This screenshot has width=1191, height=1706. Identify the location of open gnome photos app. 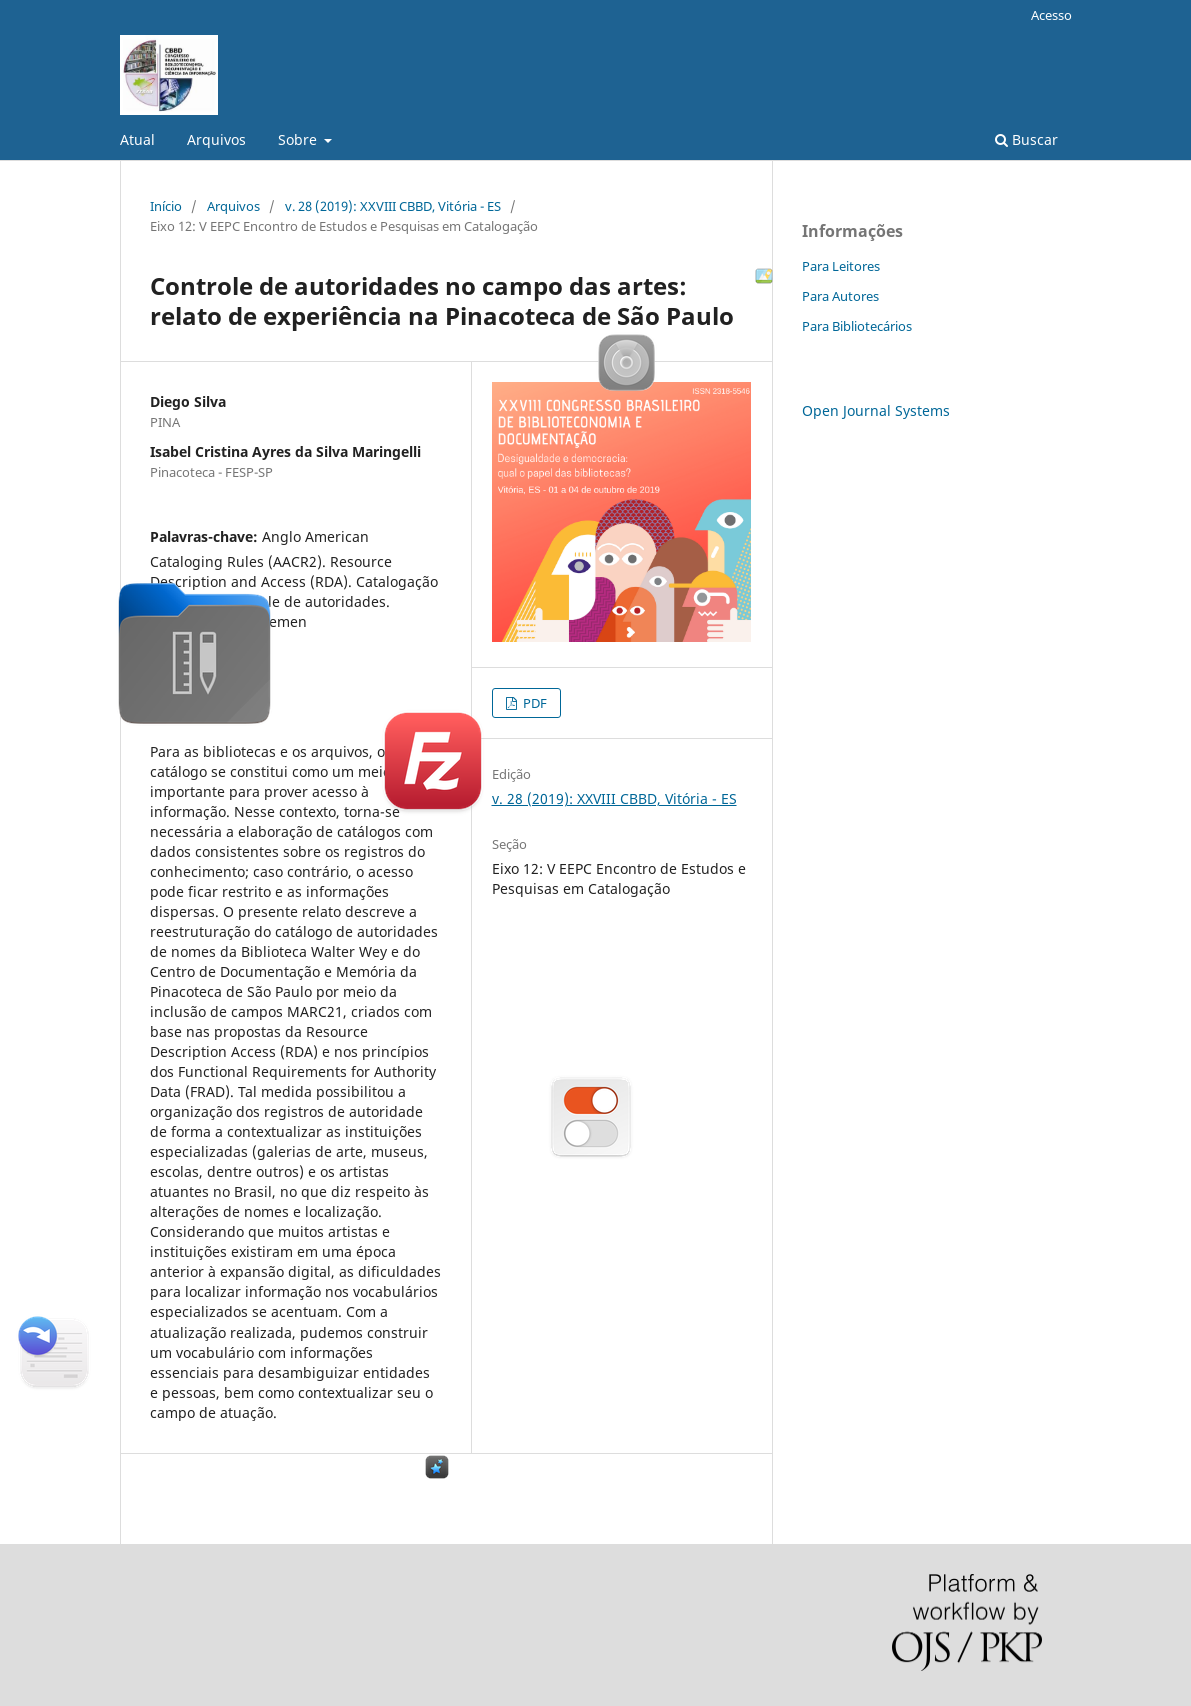
(764, 276).